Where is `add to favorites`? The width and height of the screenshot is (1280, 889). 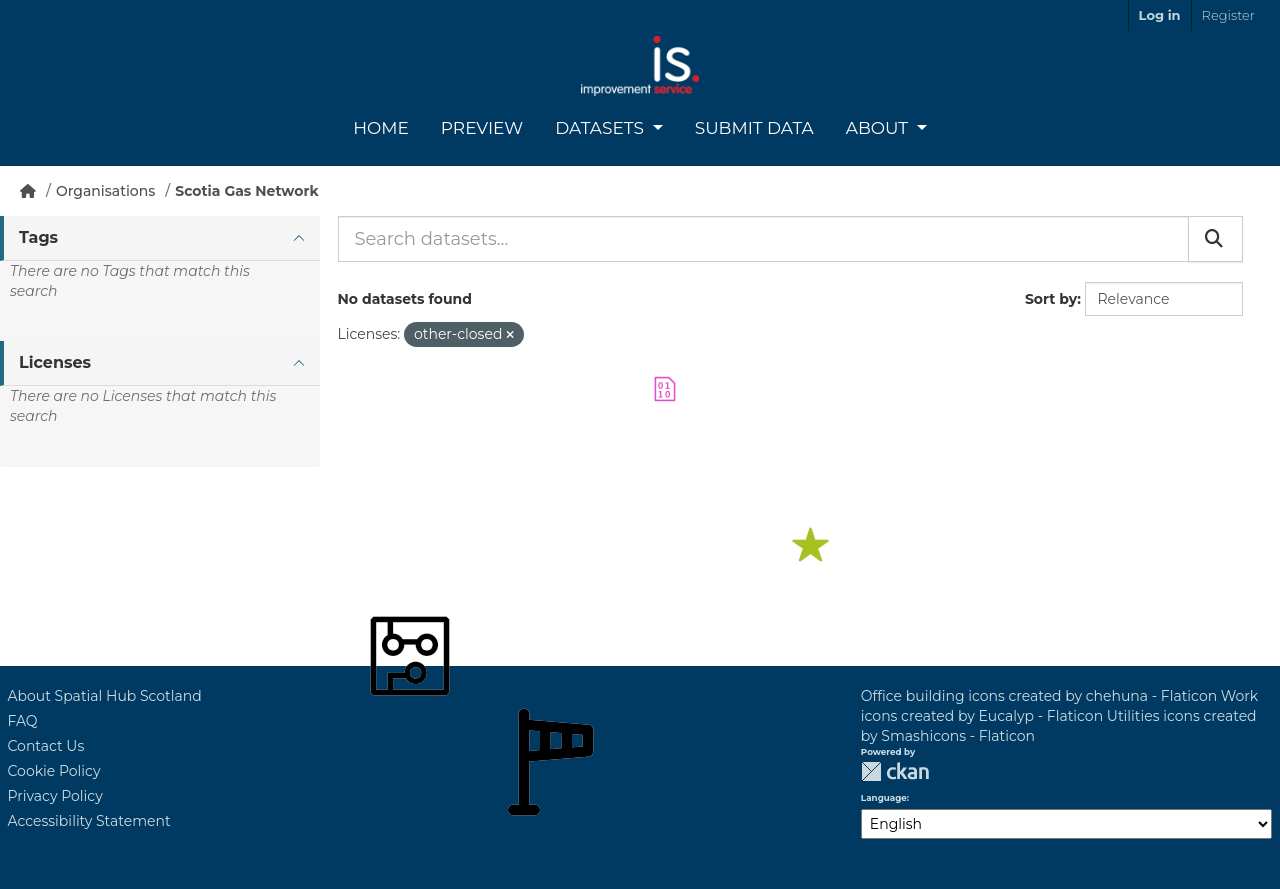 add to favorites is located at coordinates (810, 544).